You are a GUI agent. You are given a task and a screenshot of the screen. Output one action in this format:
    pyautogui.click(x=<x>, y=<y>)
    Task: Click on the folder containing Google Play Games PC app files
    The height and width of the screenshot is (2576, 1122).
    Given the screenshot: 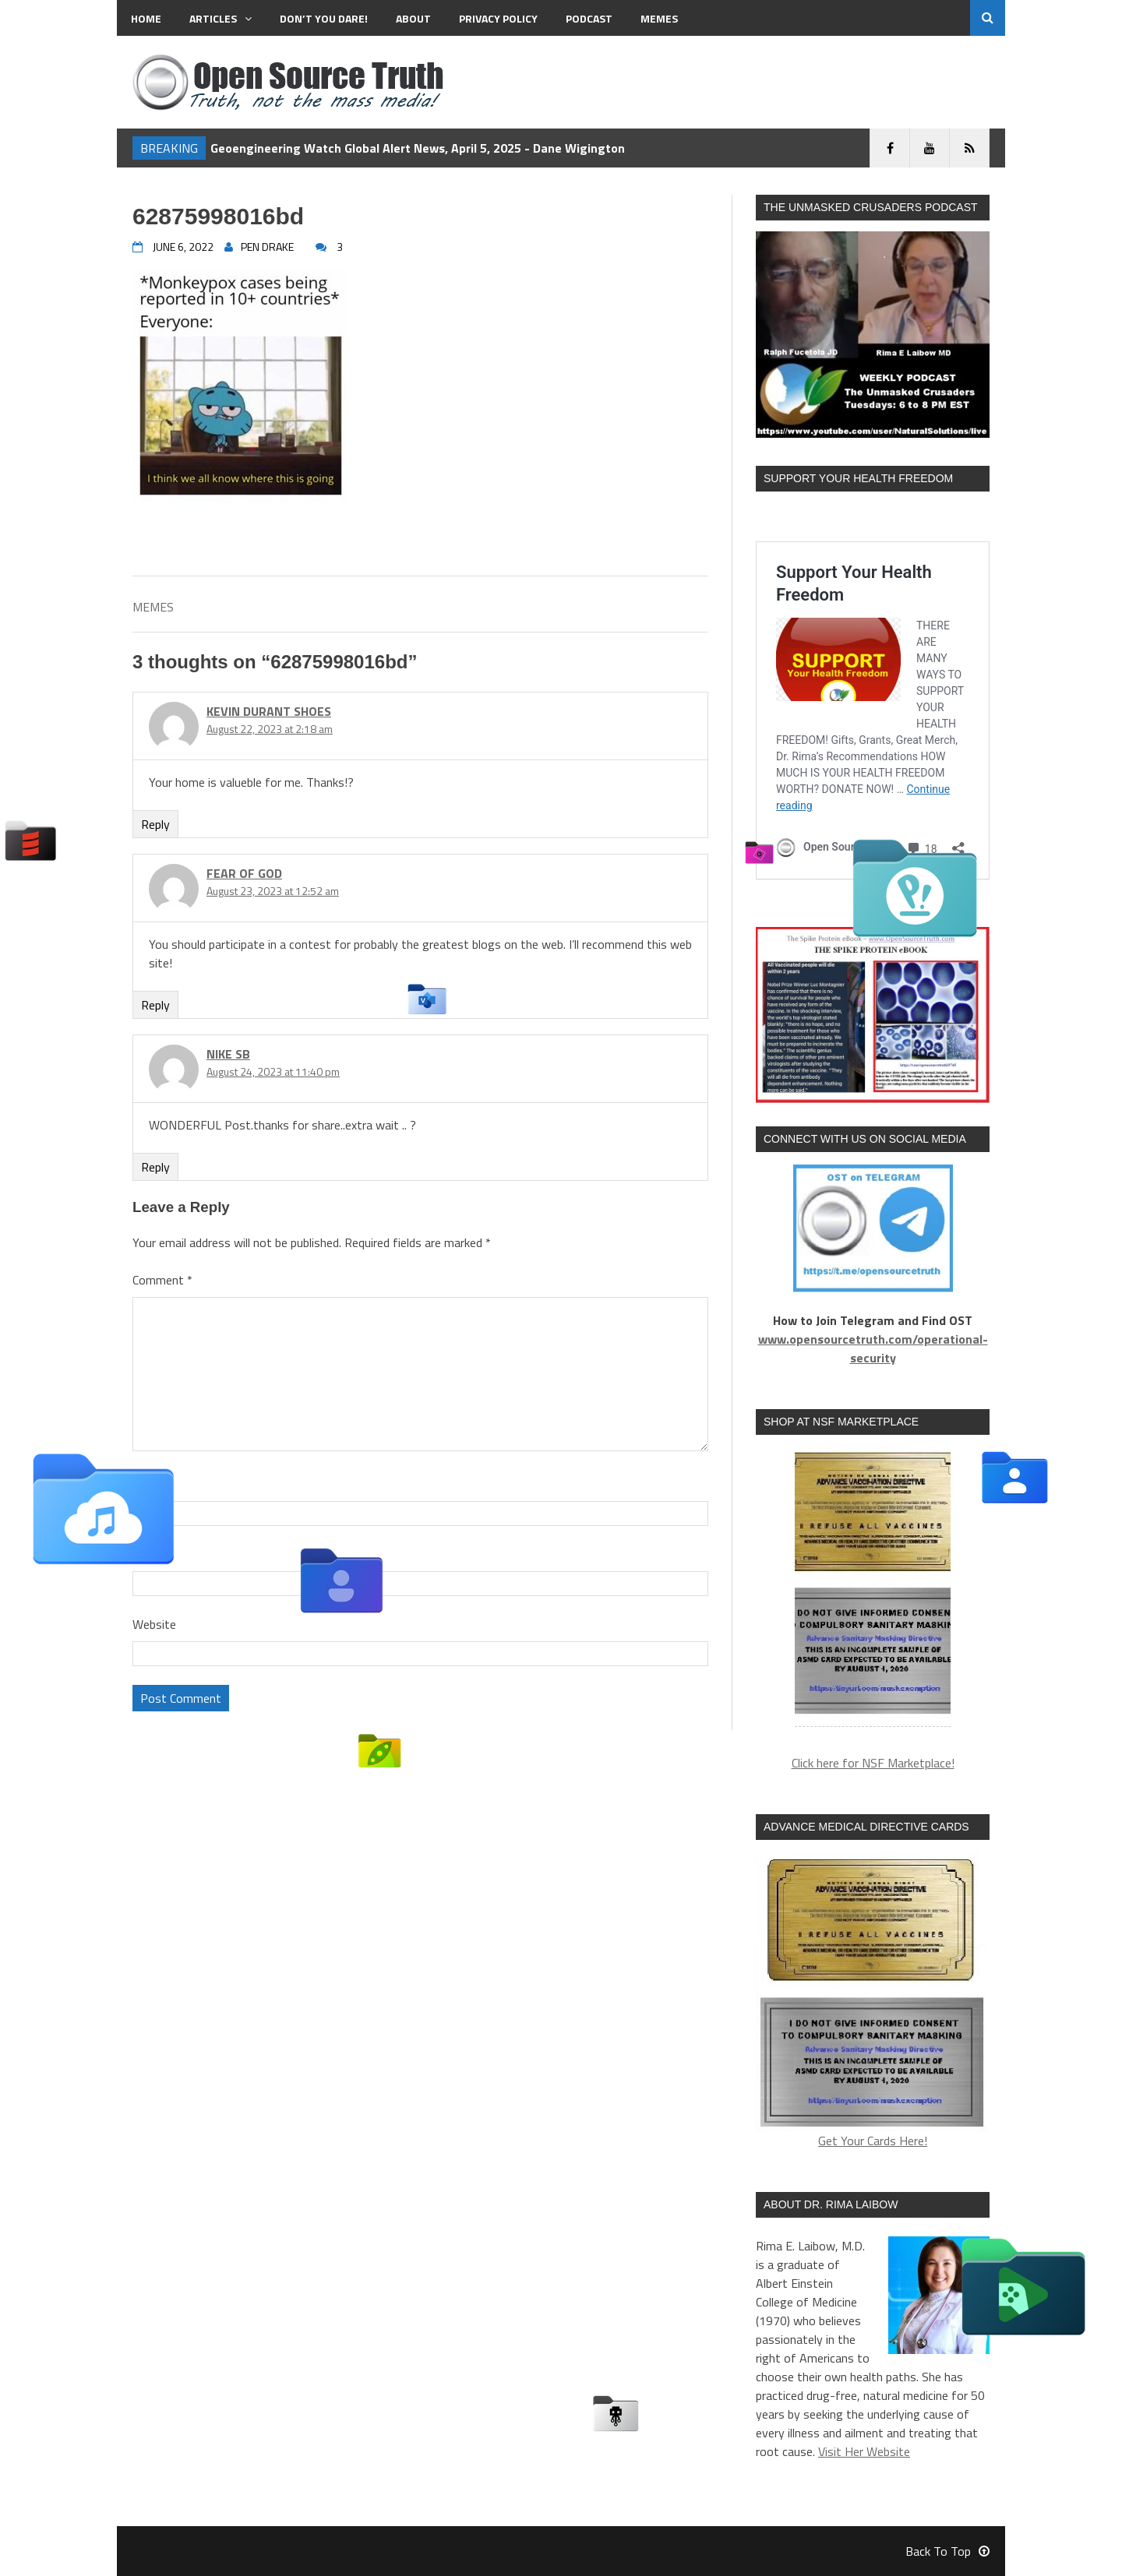 What is the action you would take?
    pyautogui.click(x=1023, y=2290)
    